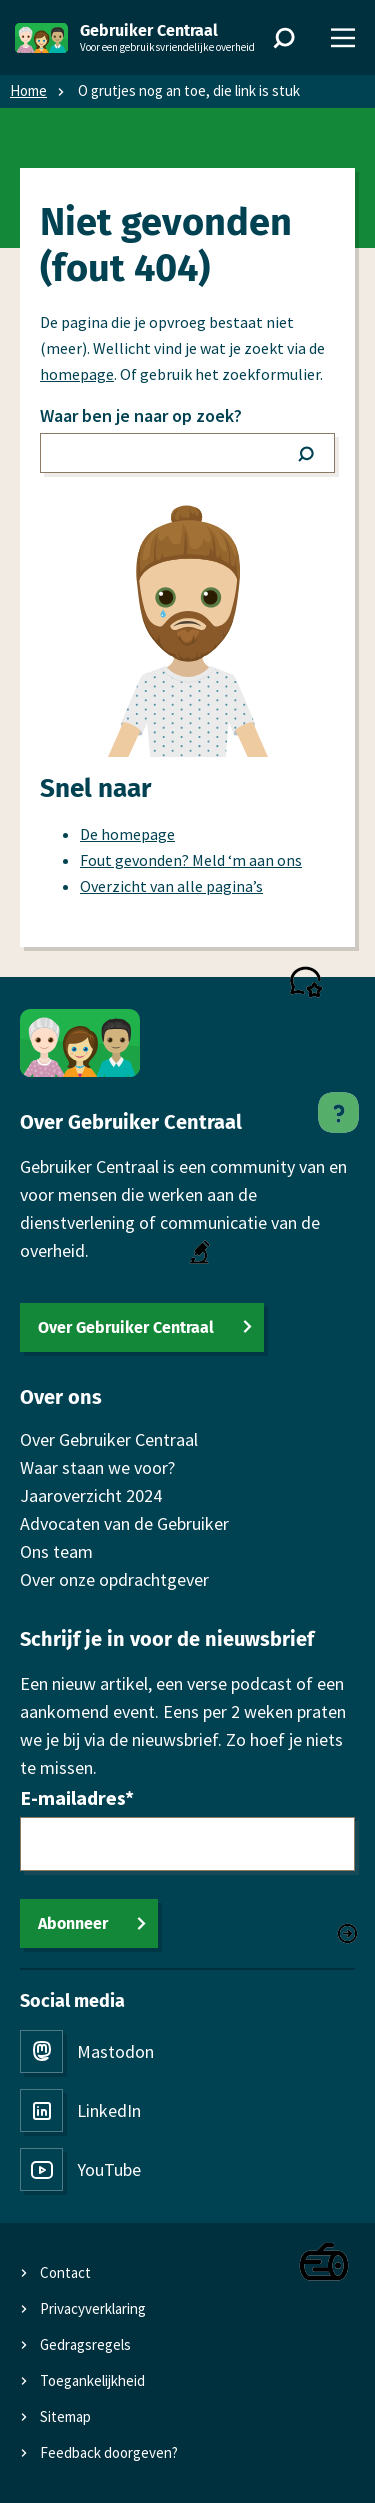 This screenshot has height=2503, width=375. I want to click on go to next step or screen, so click(347, 1933).